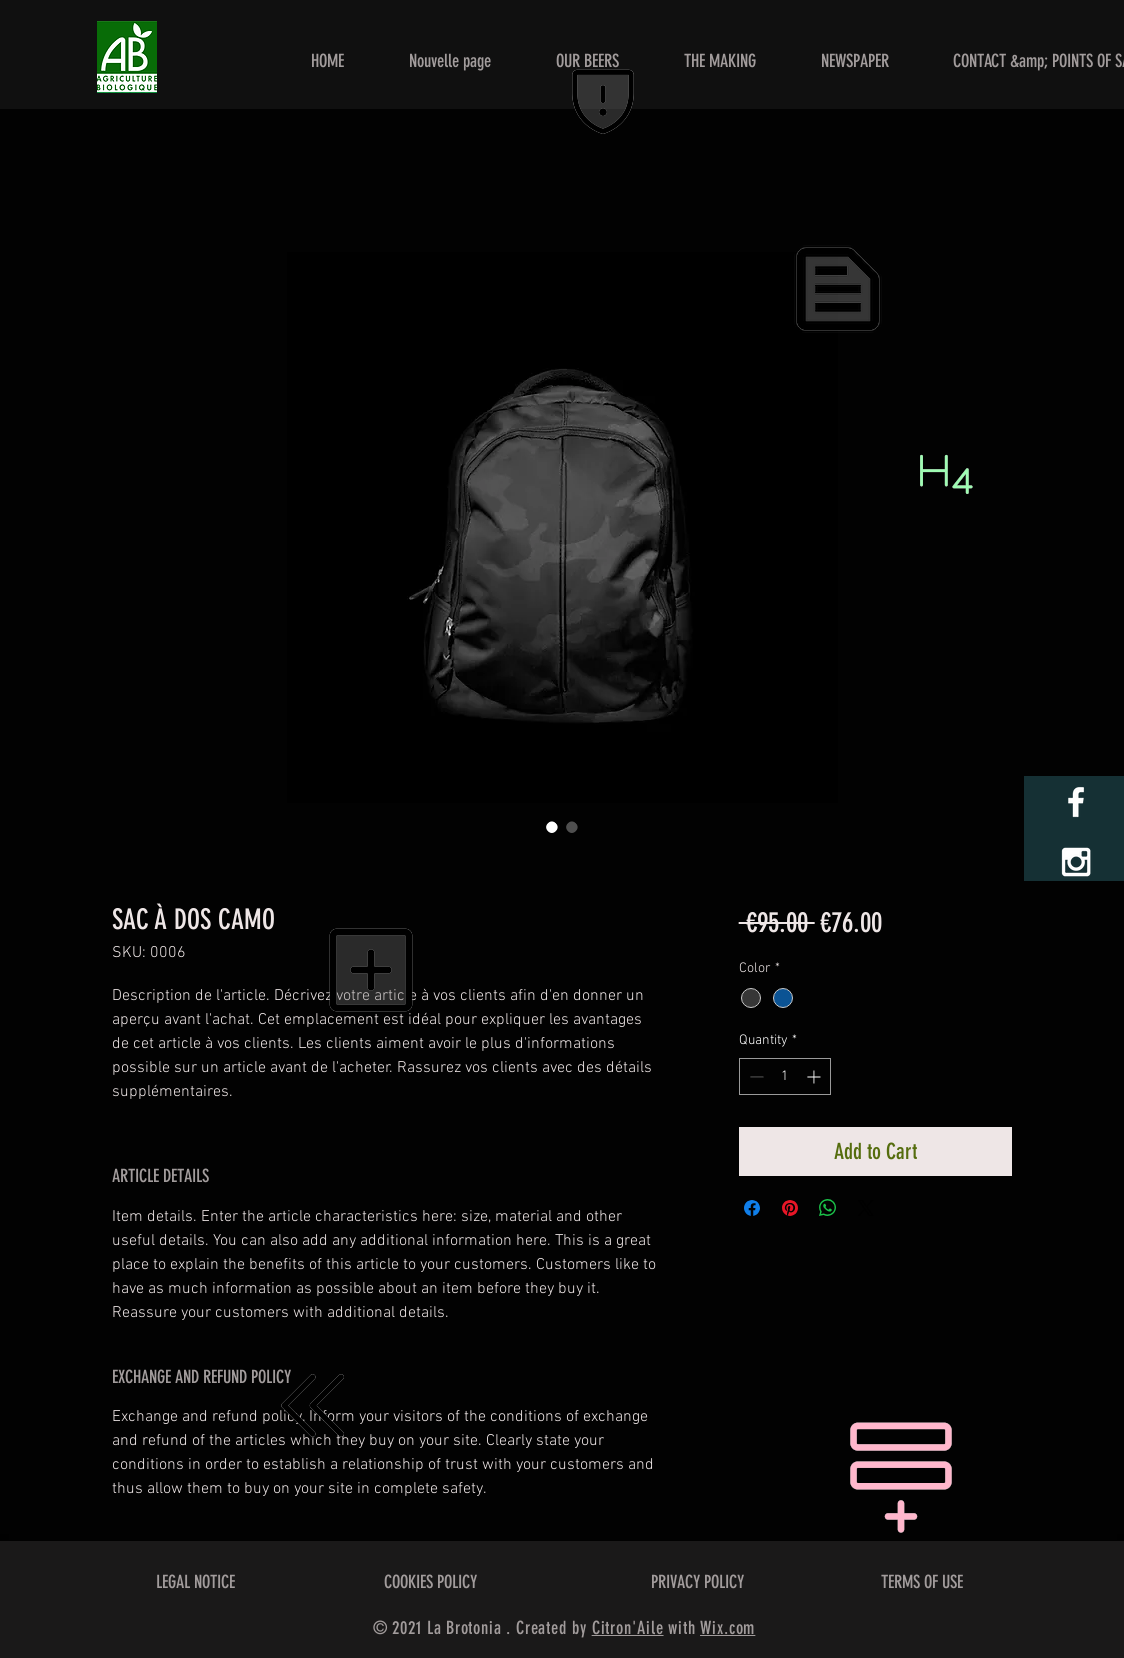  I want to click on format text as heading level 4, so click(942, 473).